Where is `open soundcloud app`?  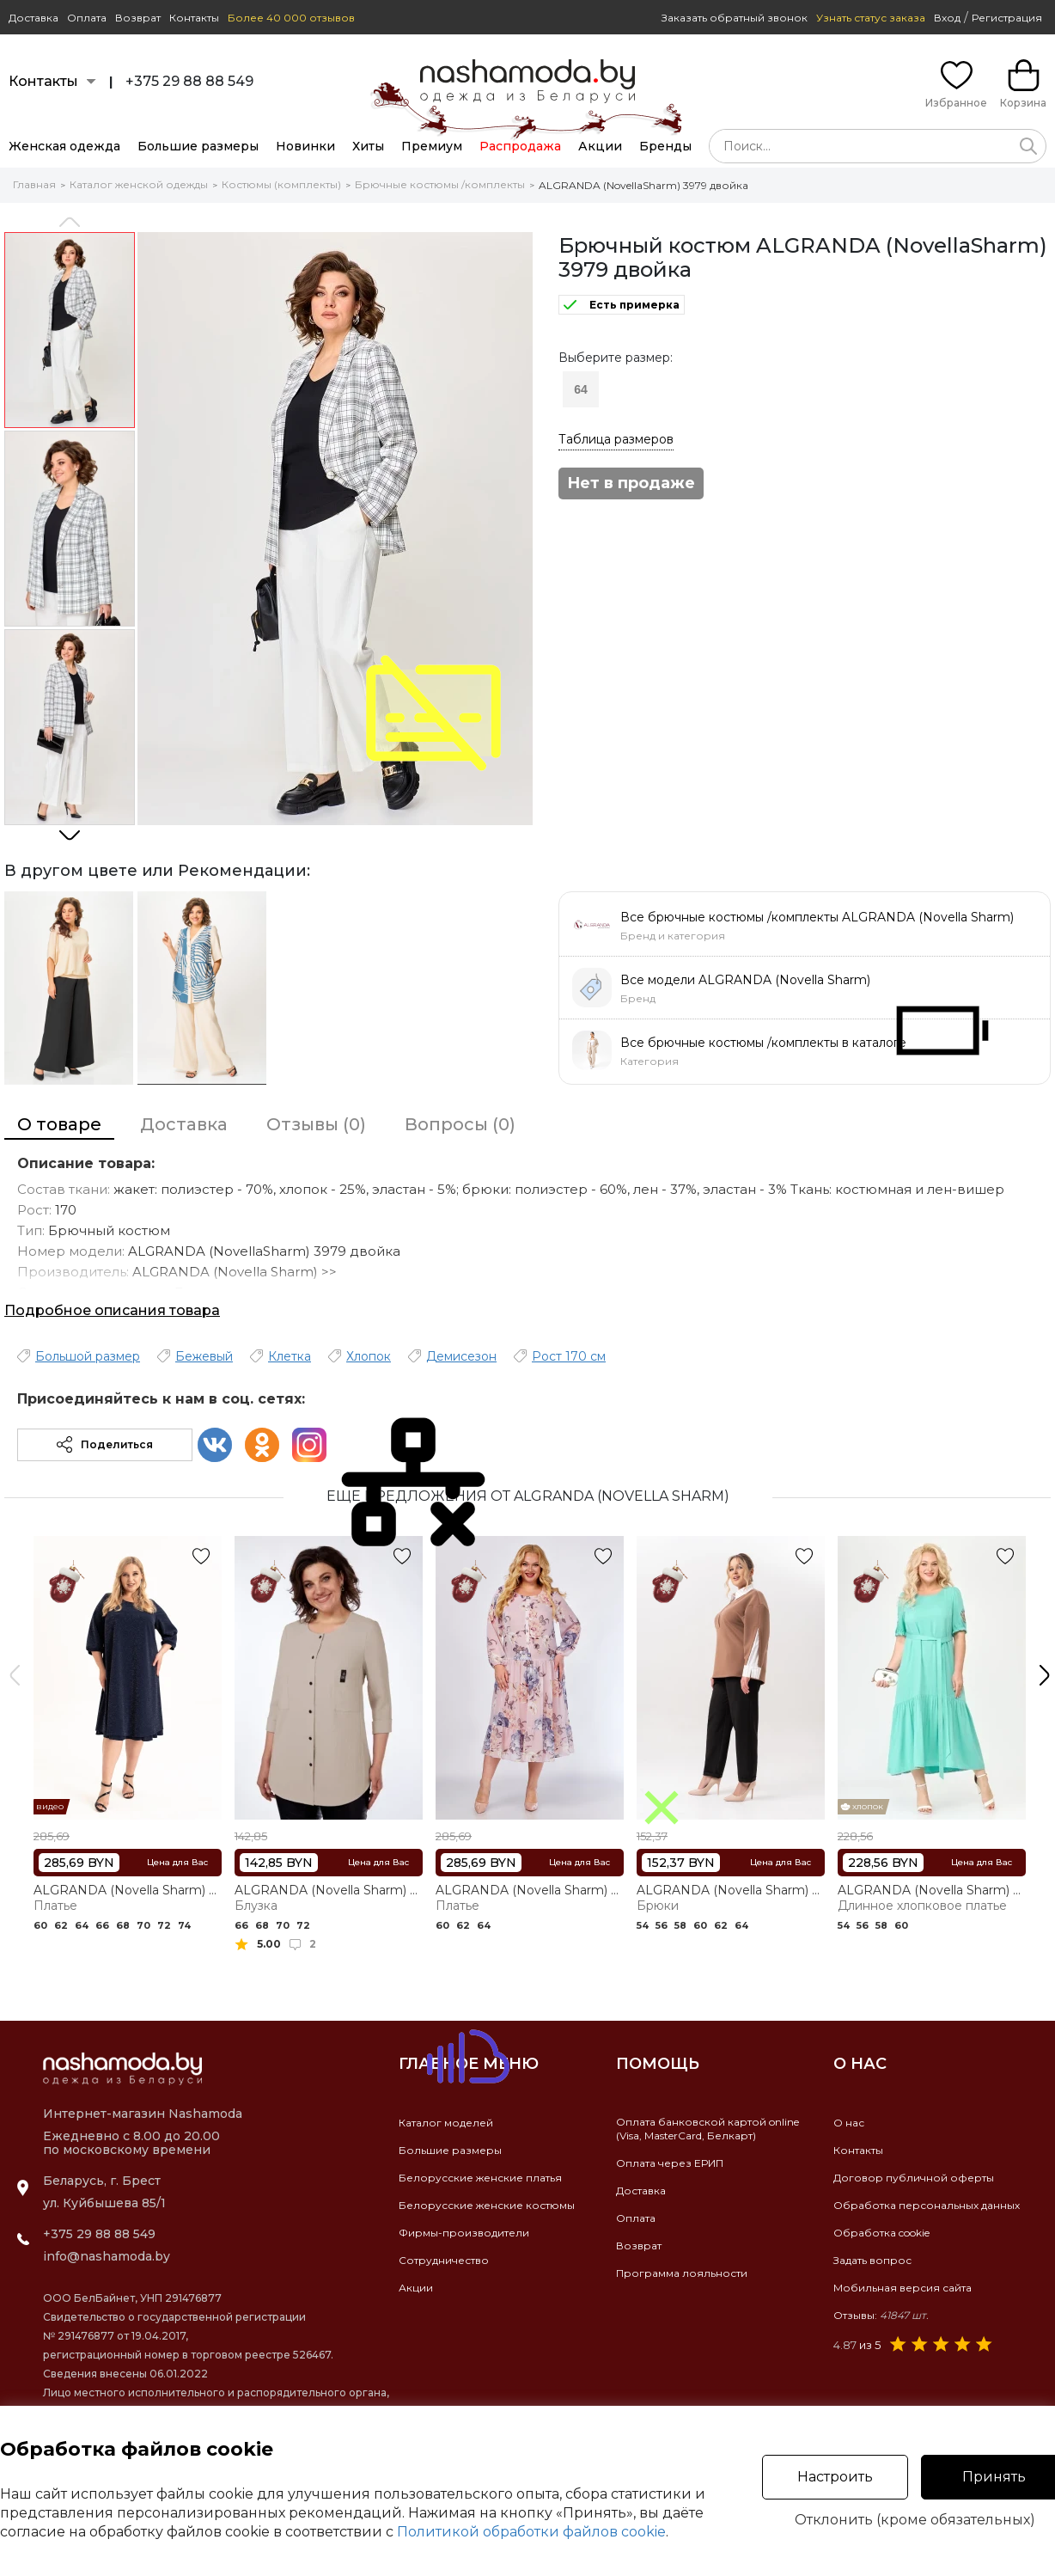
open soundcloud app is located at coordinates (467, 2059).